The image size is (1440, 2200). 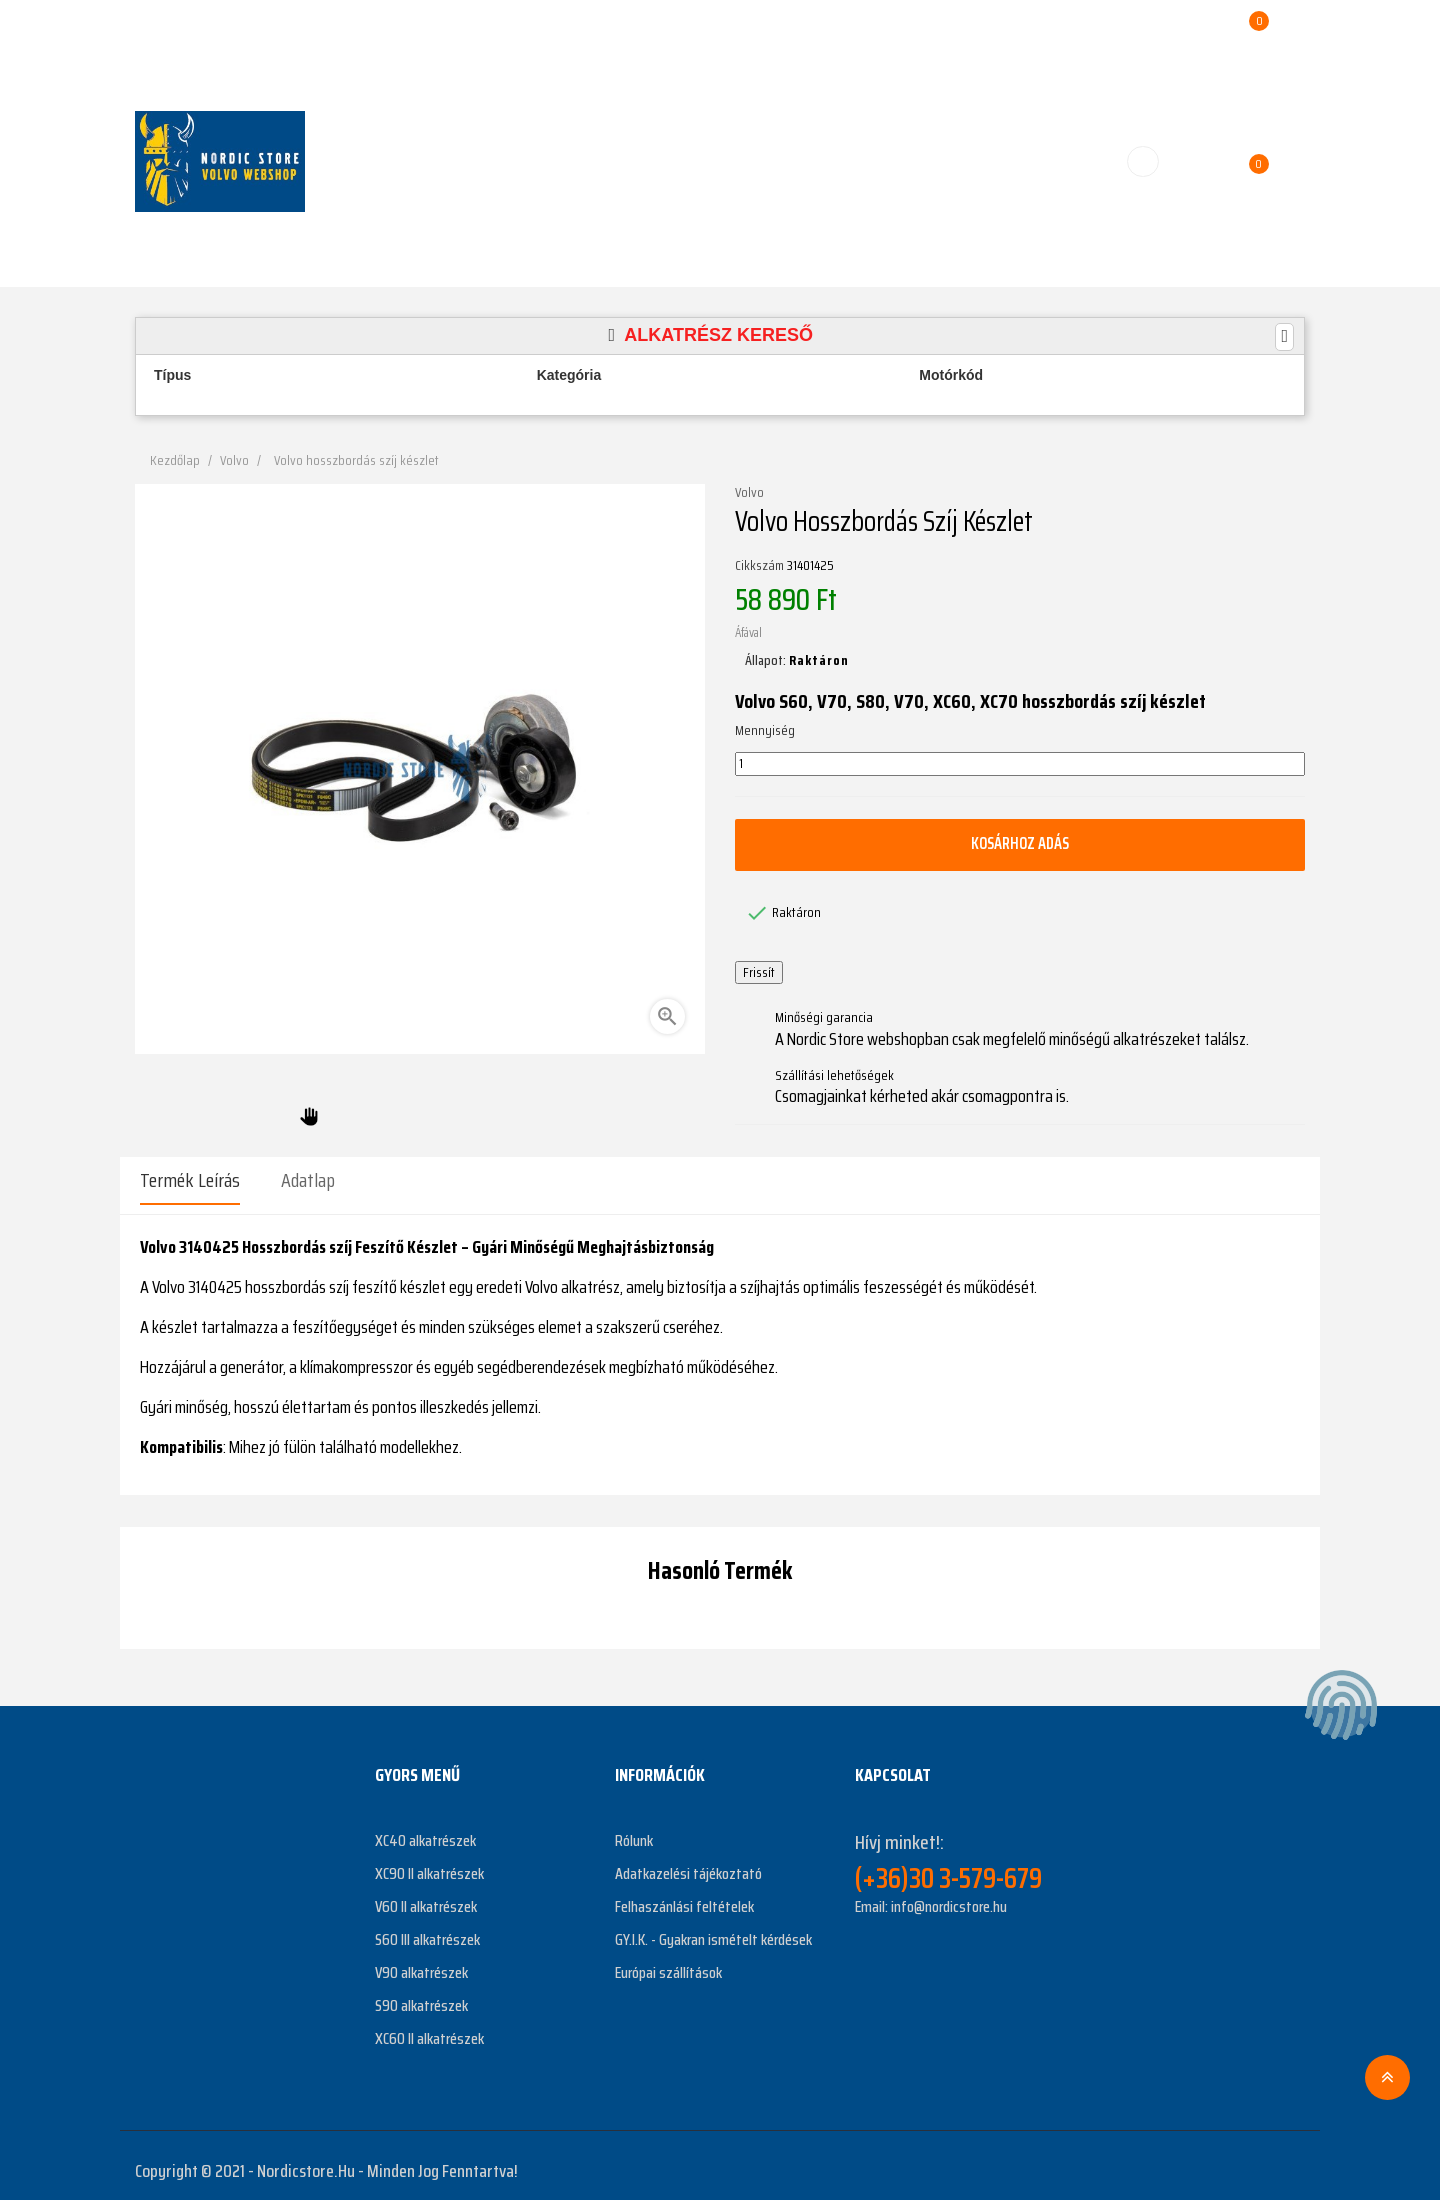 I want to click on authenticate with biometric fingerprint, so click(x=1342, y=1705).